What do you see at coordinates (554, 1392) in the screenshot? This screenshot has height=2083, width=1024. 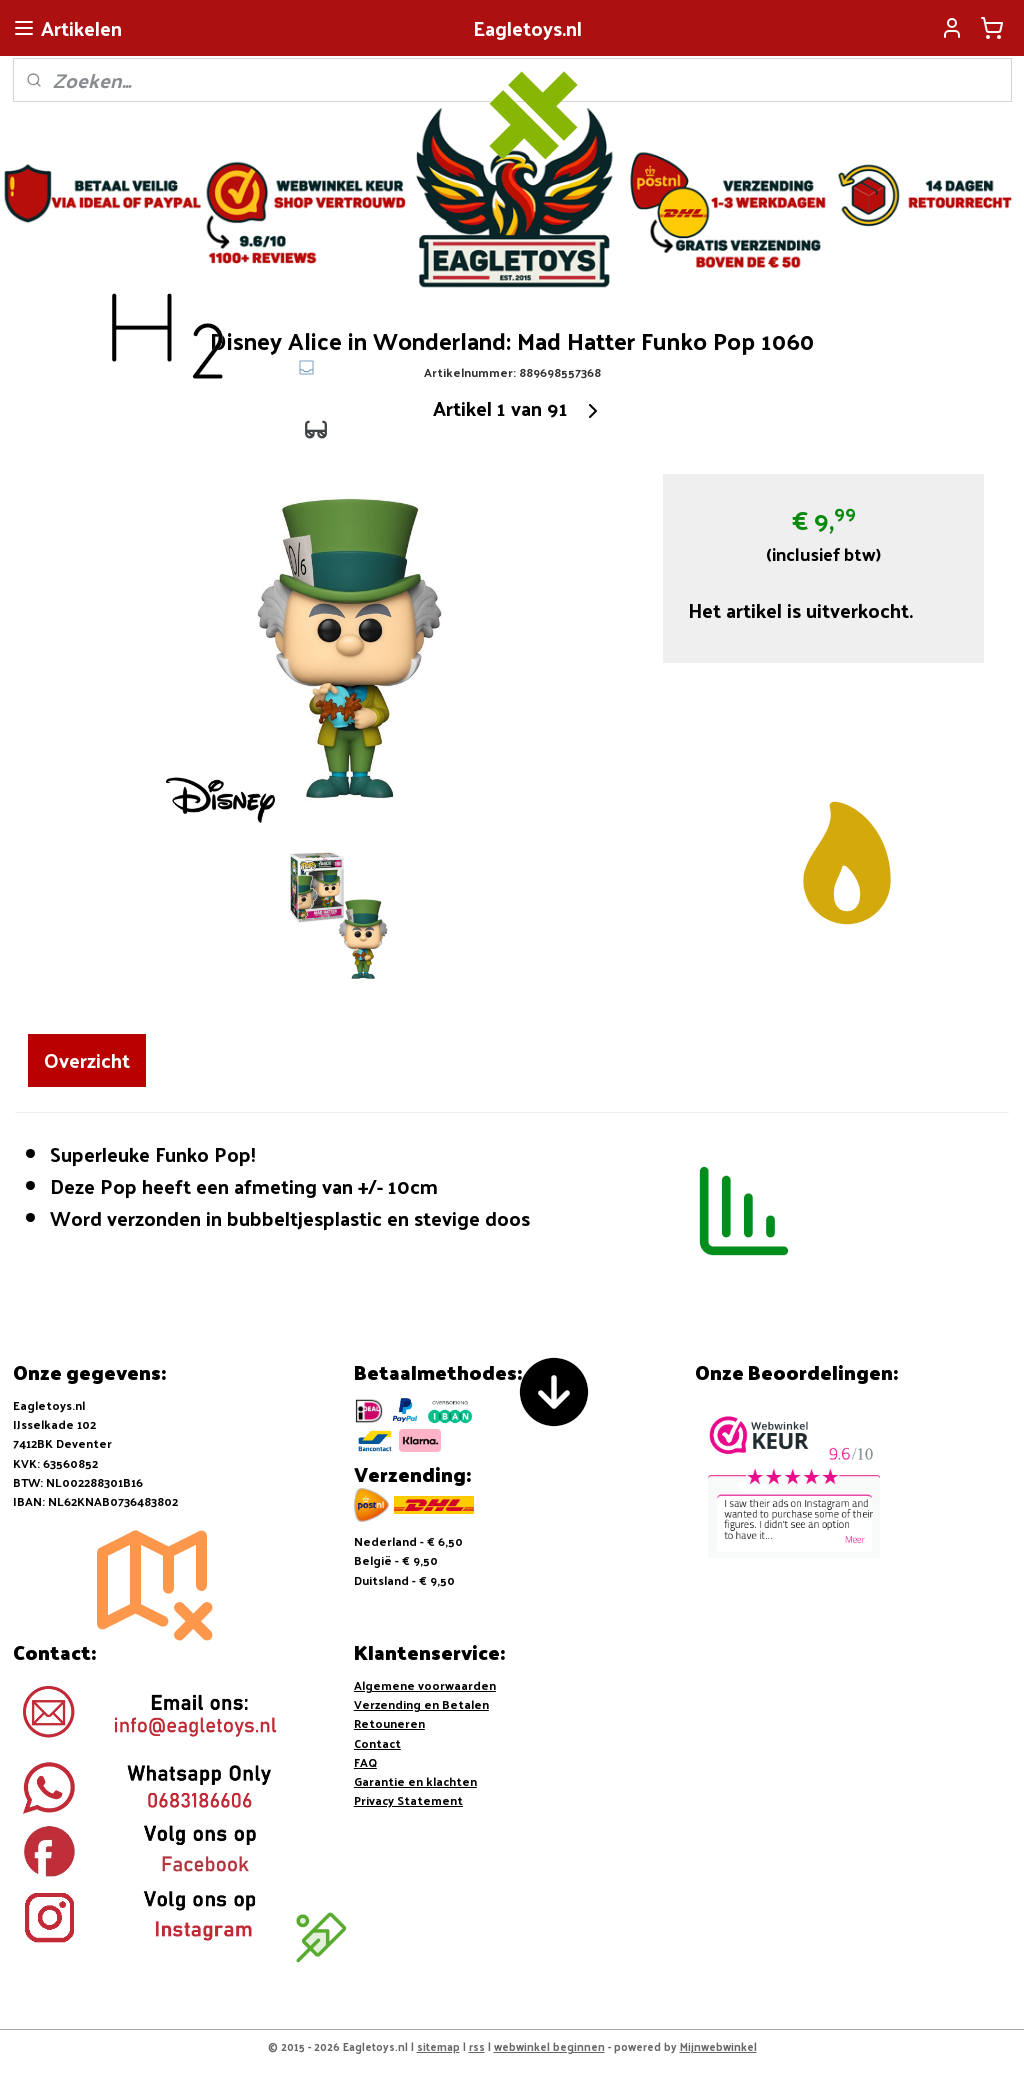 I see `download a file or content` at bounding box center [554, 1392].